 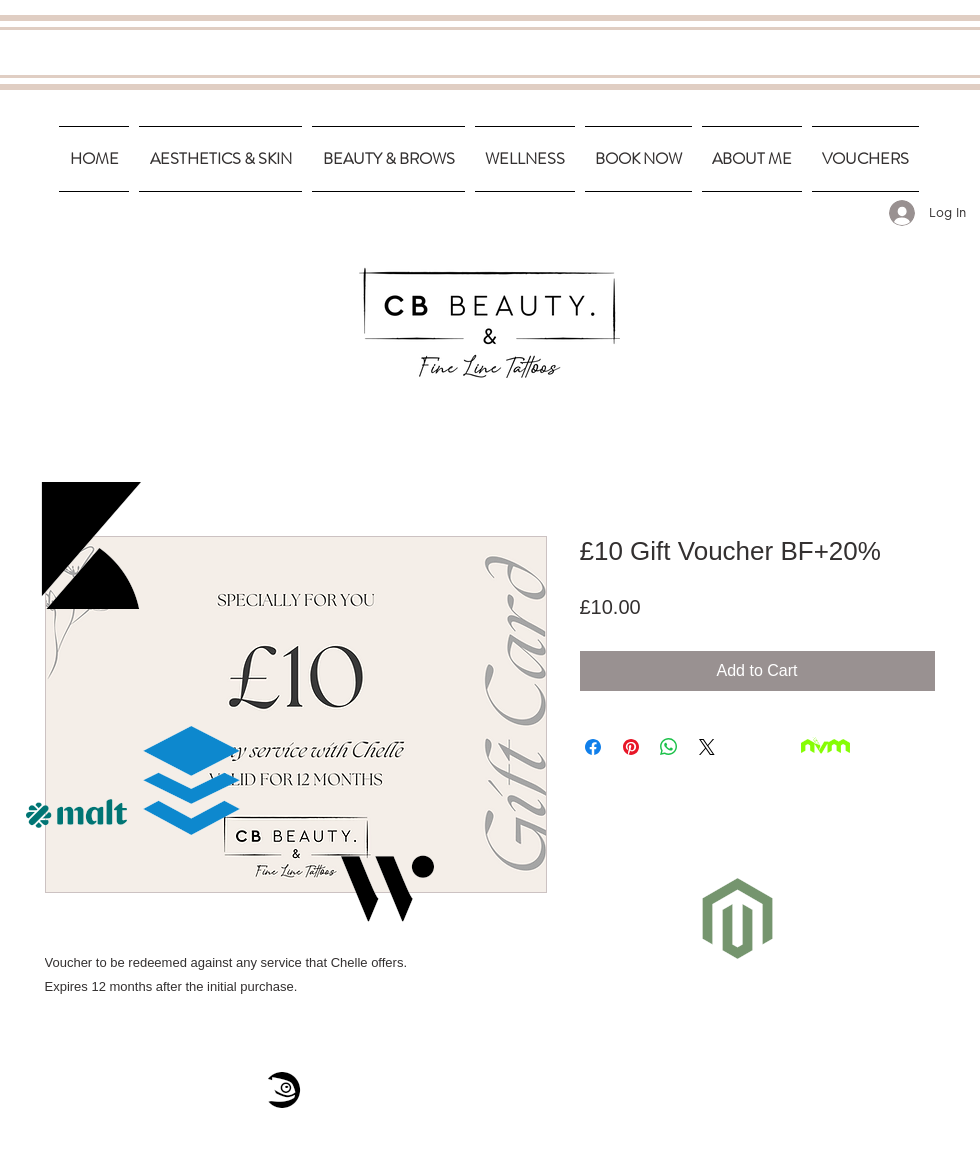 I want to click on openSUSE Linux distribution logo, so click(x=284, y=1090).